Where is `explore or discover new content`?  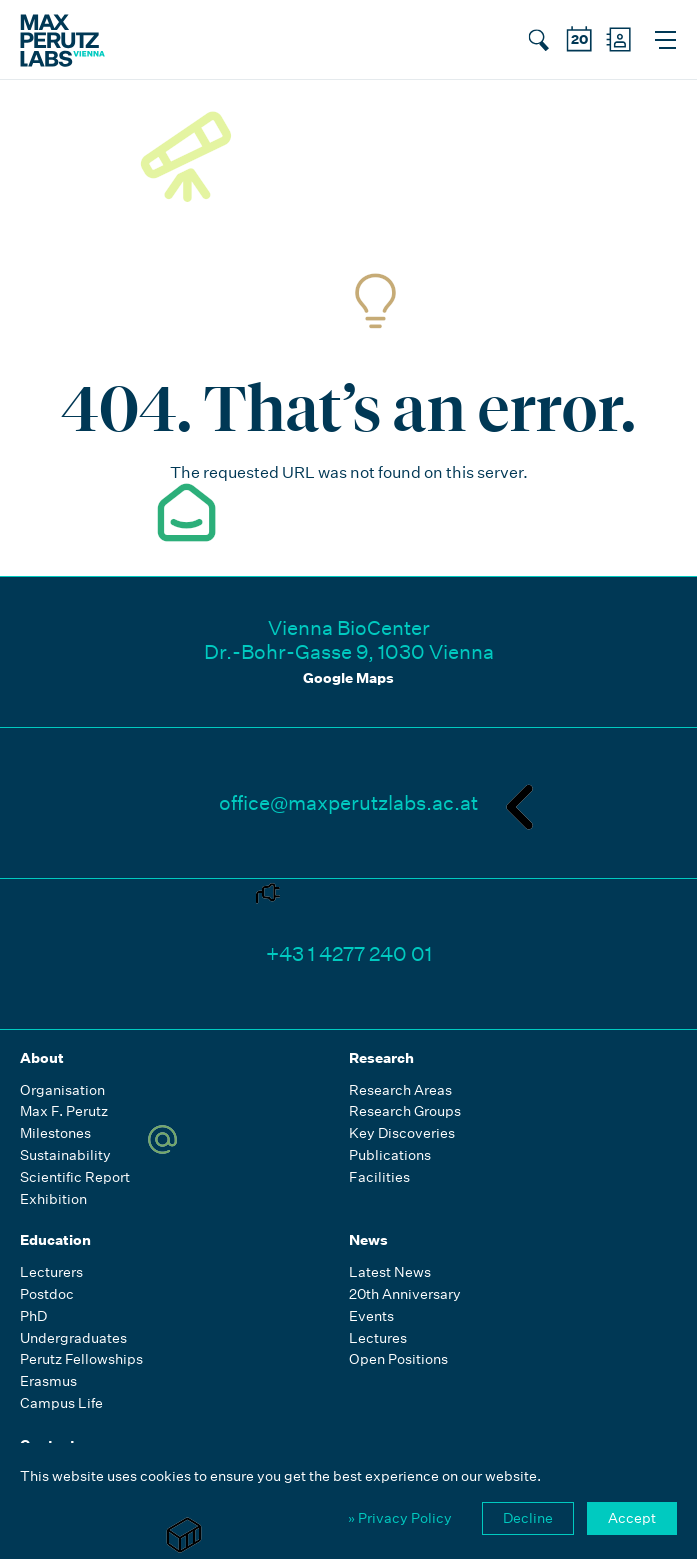 explore or discover new content is located at coordinates (186, 156).